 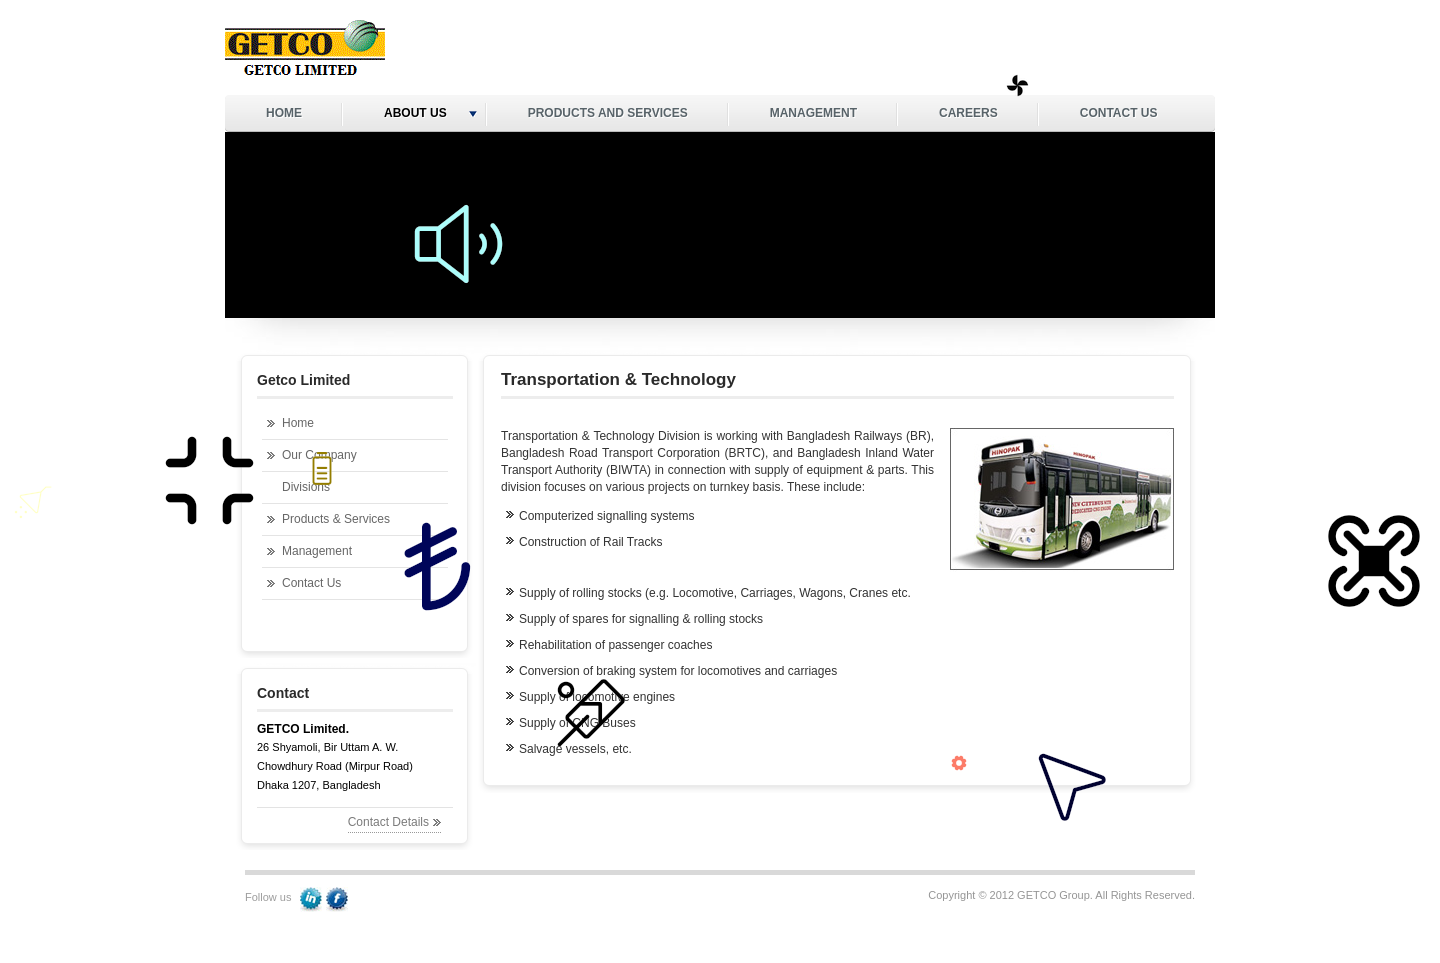 What do you see at coordinates (1017, 85) in the screenshot?
I see `access toys or games section` at bounding box center [1017, 85].